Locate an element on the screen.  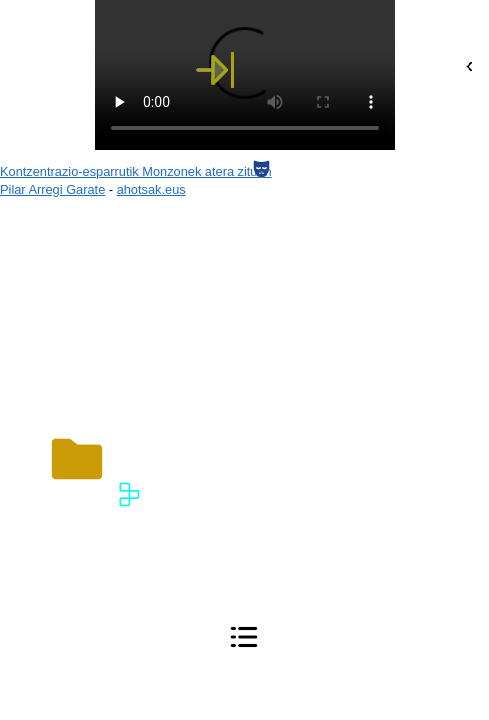
open a folder to view its contents is located at coordinates (77, 458).